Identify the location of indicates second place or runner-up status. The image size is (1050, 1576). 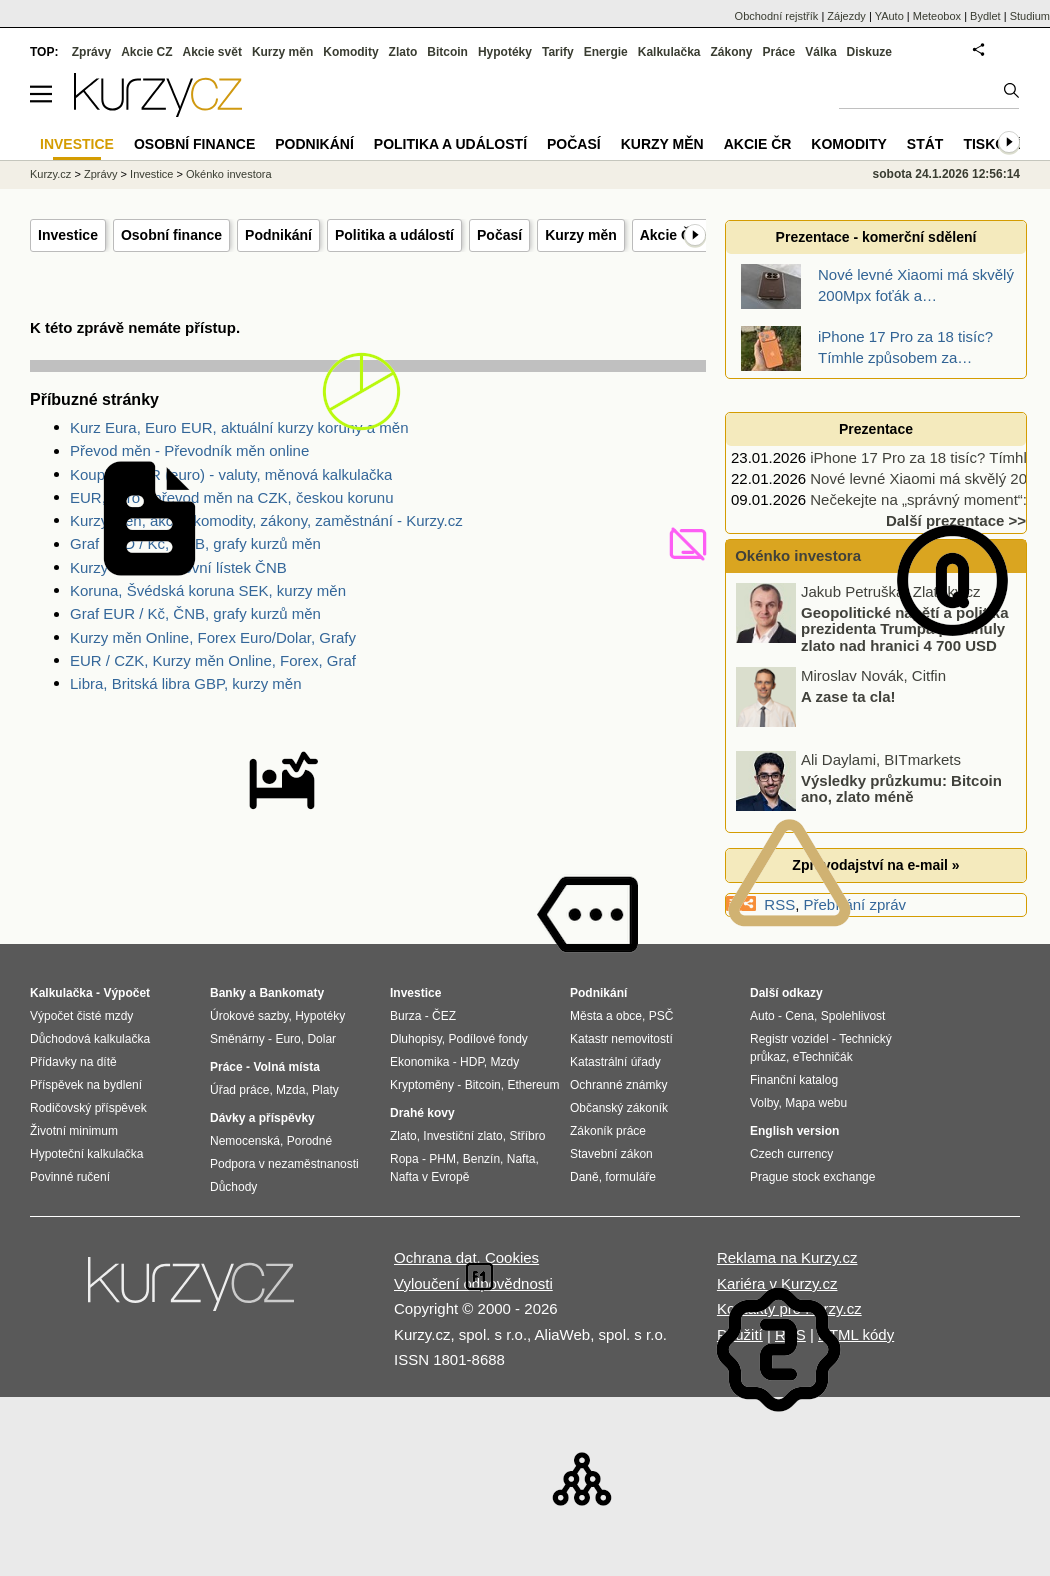
(778, 1349).